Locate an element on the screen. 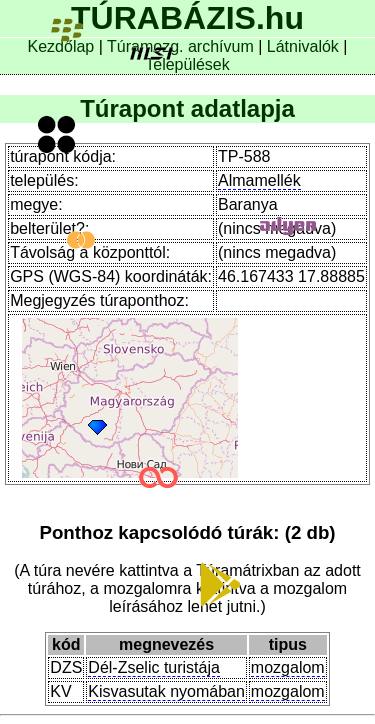 The image size is (375, 724). Elegoo brand logo is located at coordinates (158, 477).